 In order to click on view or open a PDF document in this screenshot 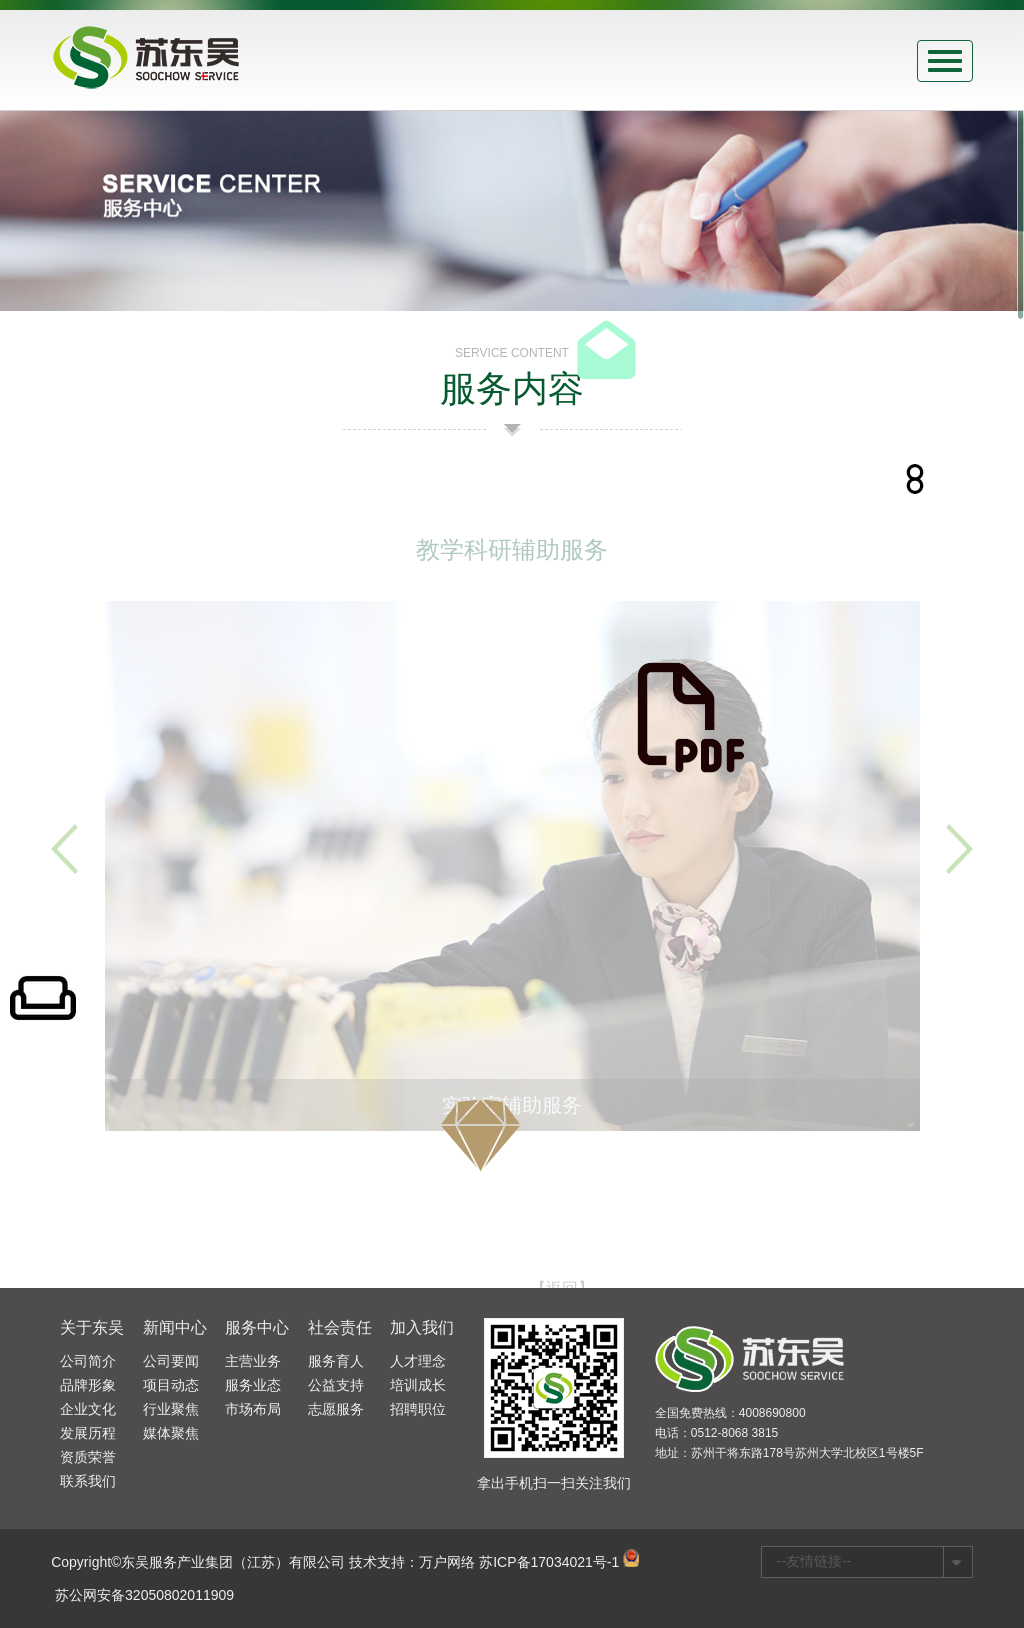, I will do `click(689, 714)`.